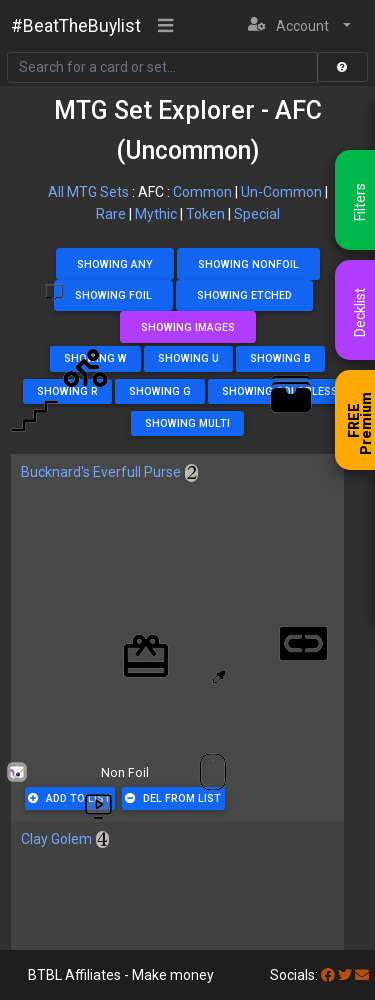  What do you see at coordinates (291, 394) in the screenshot?
I see `access your digital wallet` at bounding box center [291, 394].